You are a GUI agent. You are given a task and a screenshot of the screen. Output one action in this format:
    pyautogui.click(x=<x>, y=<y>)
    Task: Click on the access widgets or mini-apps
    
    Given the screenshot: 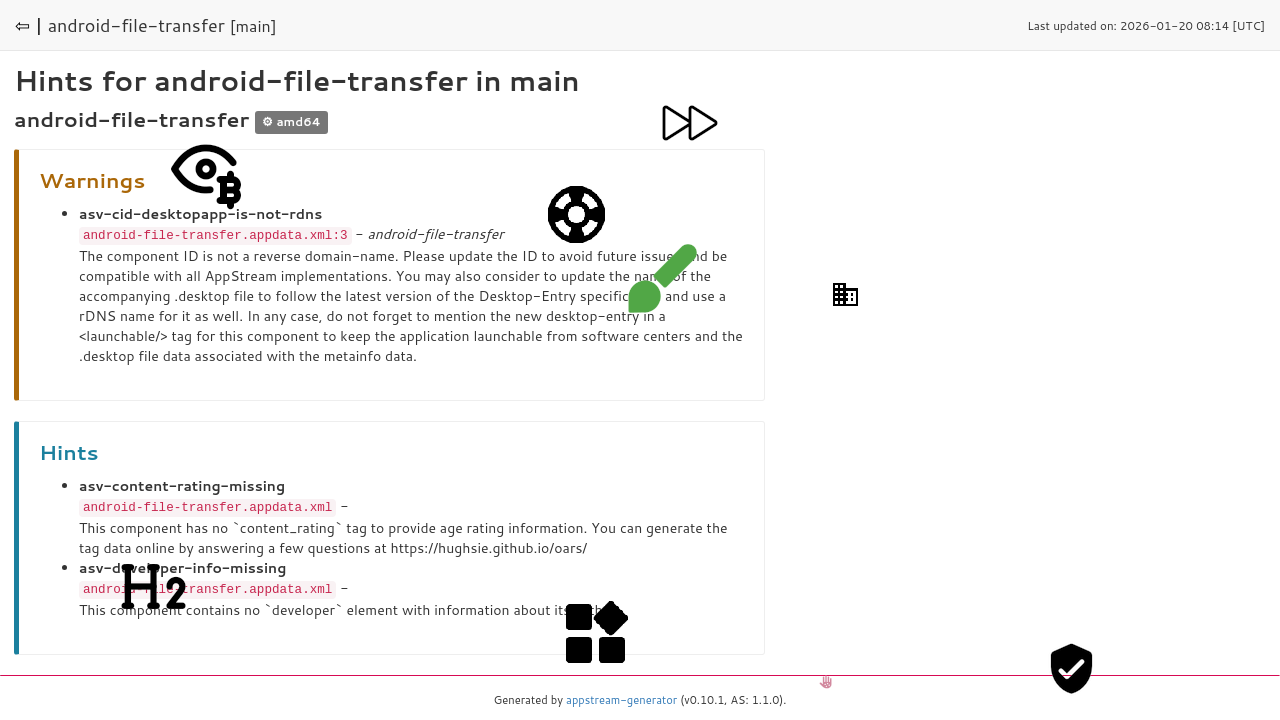 What is the action you would take?
    pyautogui.click(x=595, y=633)
    